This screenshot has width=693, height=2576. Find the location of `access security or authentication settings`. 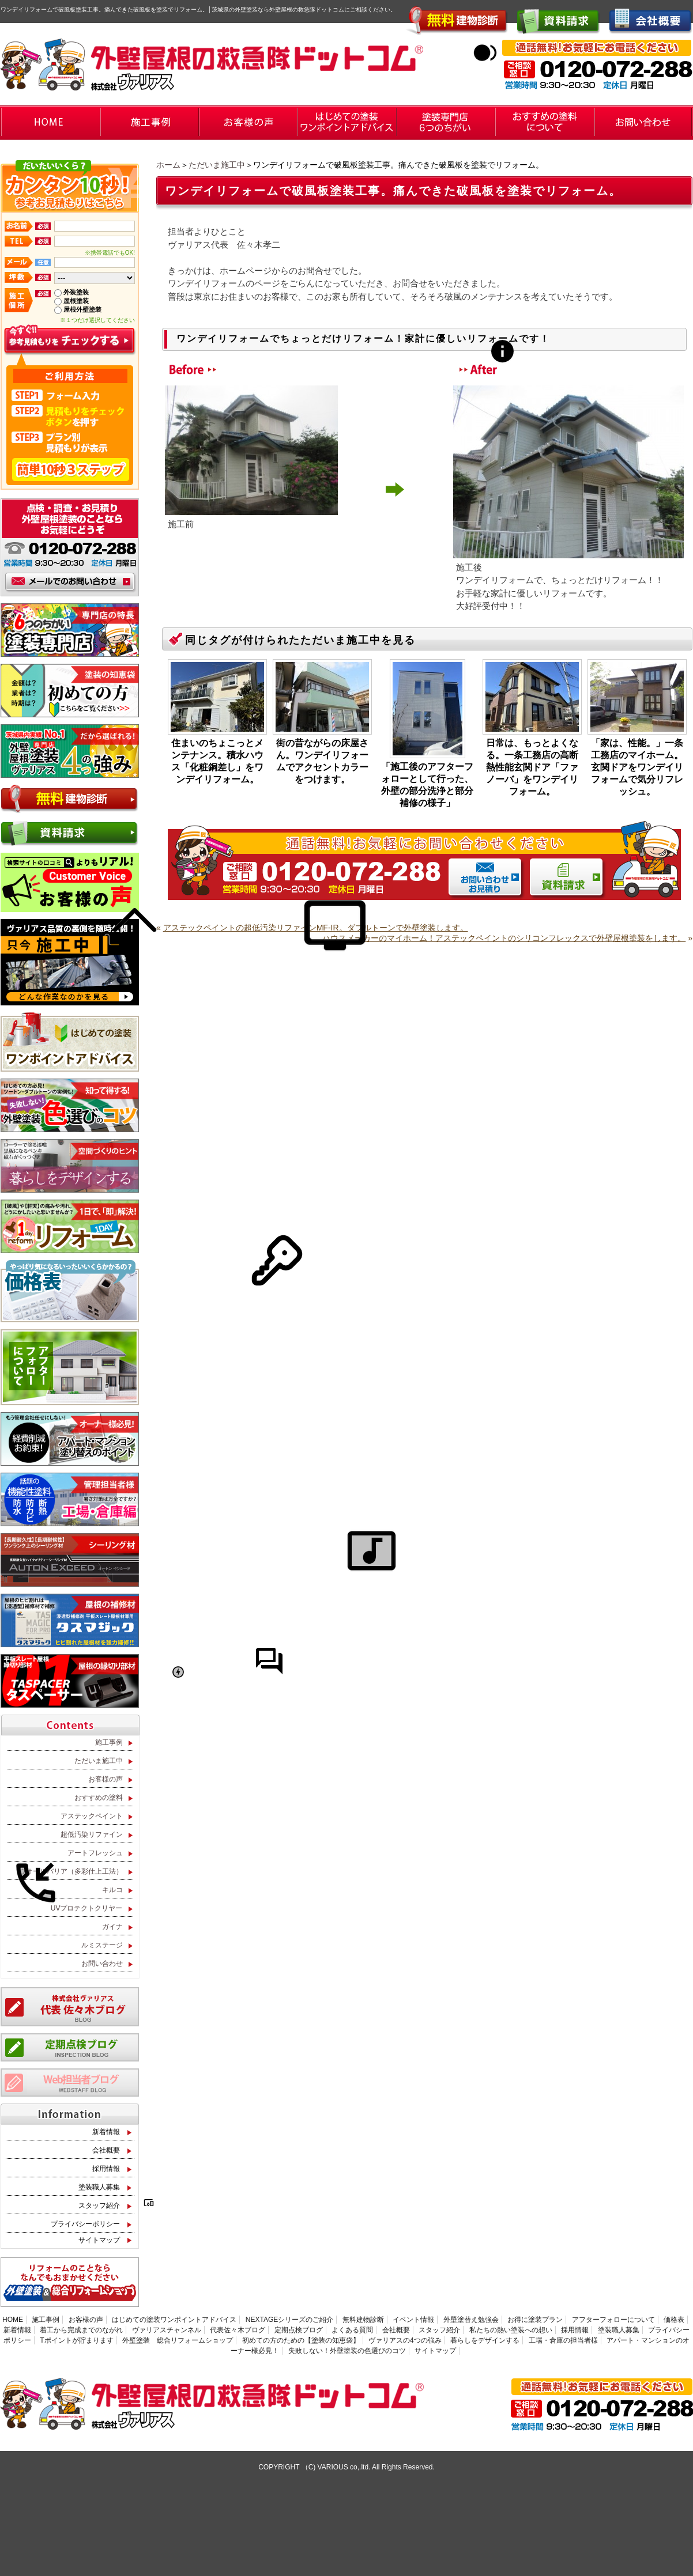

access security or authentication settings is located at coordinates (277, 1260).